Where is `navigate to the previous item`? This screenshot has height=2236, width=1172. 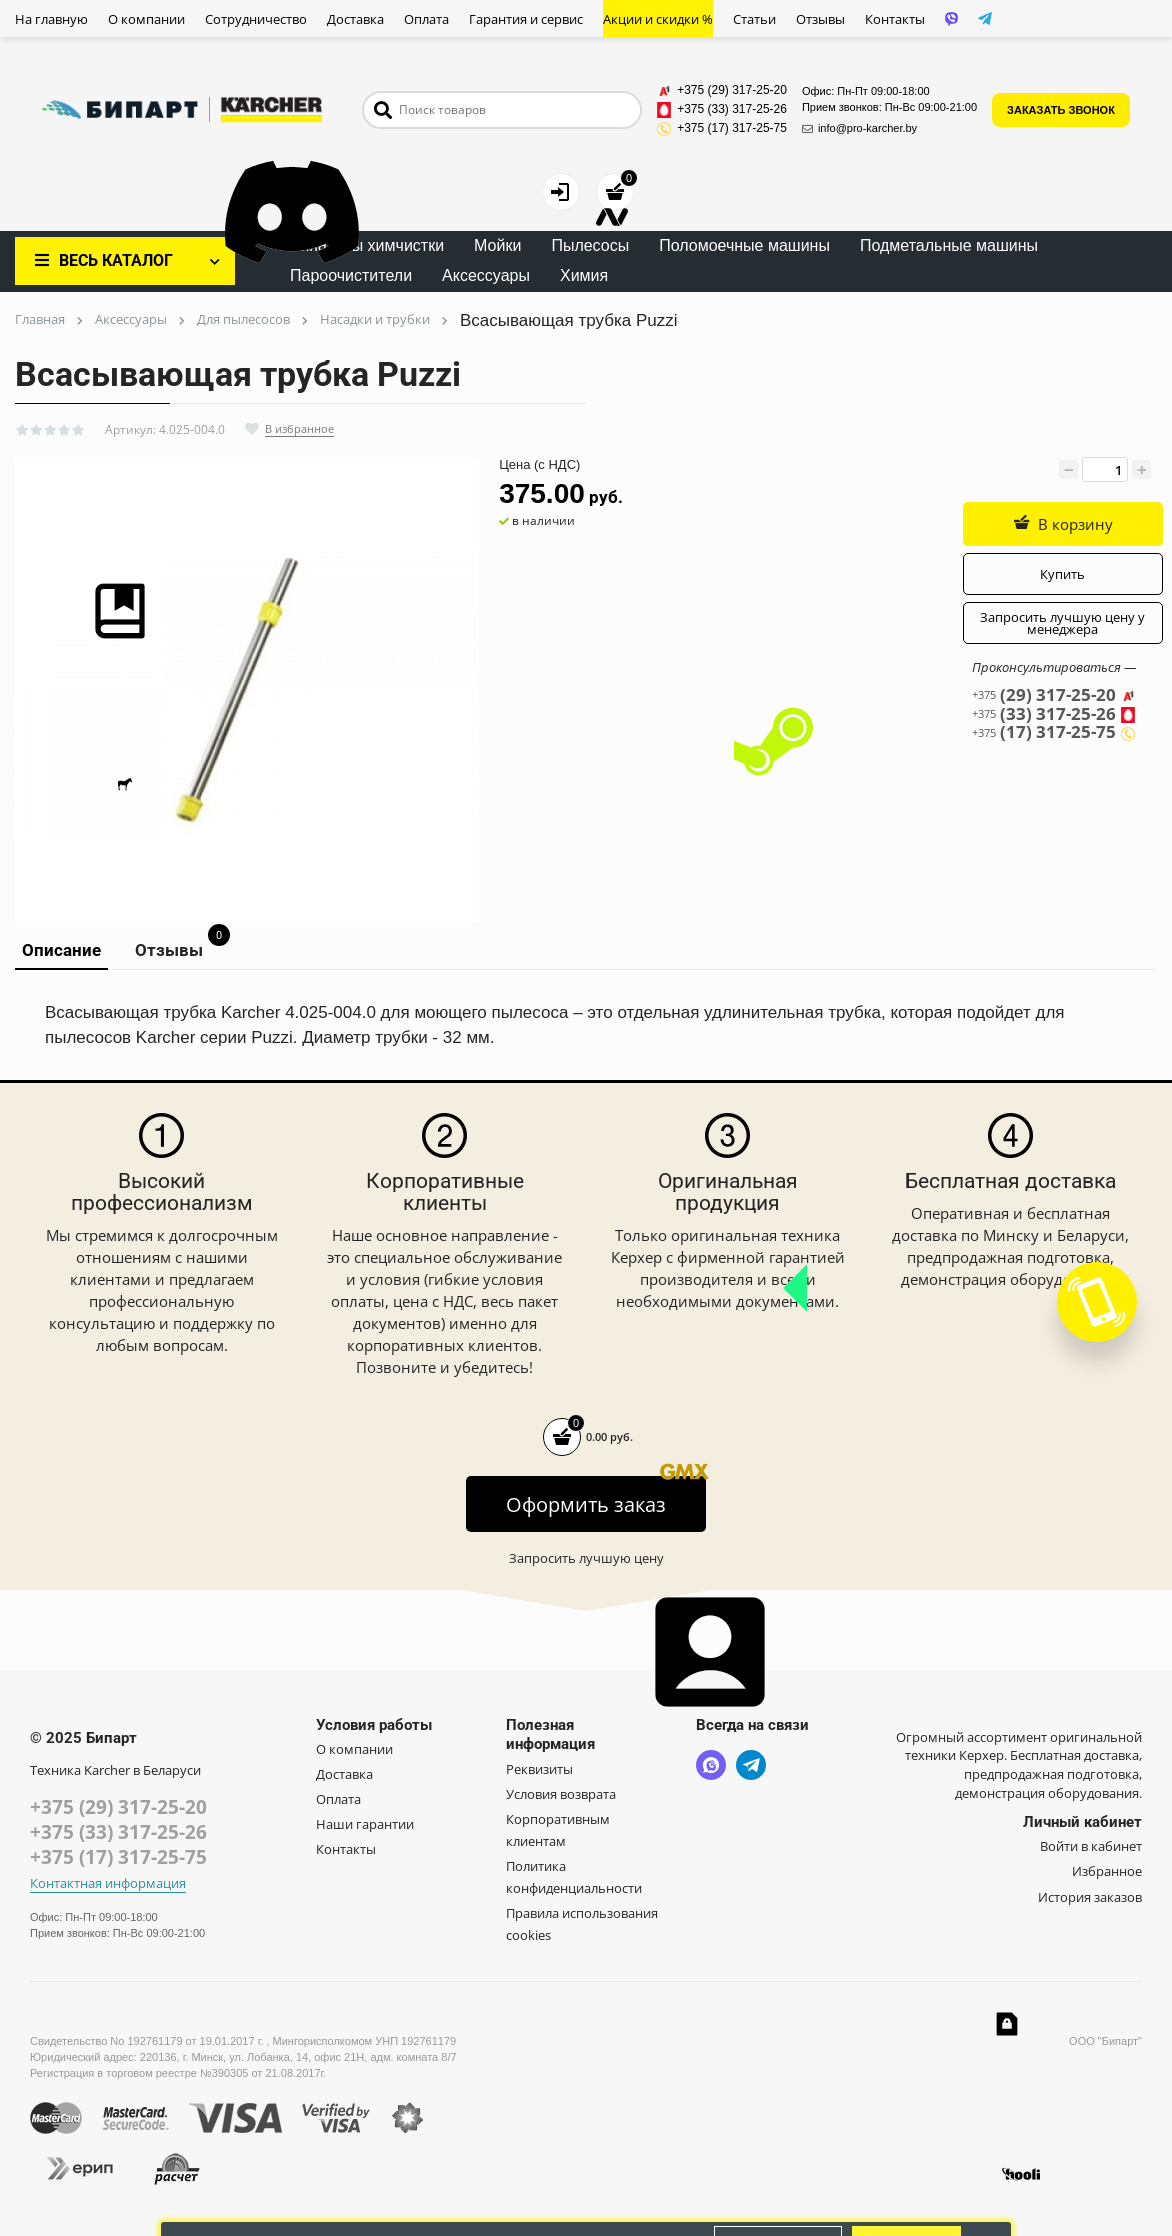 navigate to the previous item is located at coordinates (801, 1288).